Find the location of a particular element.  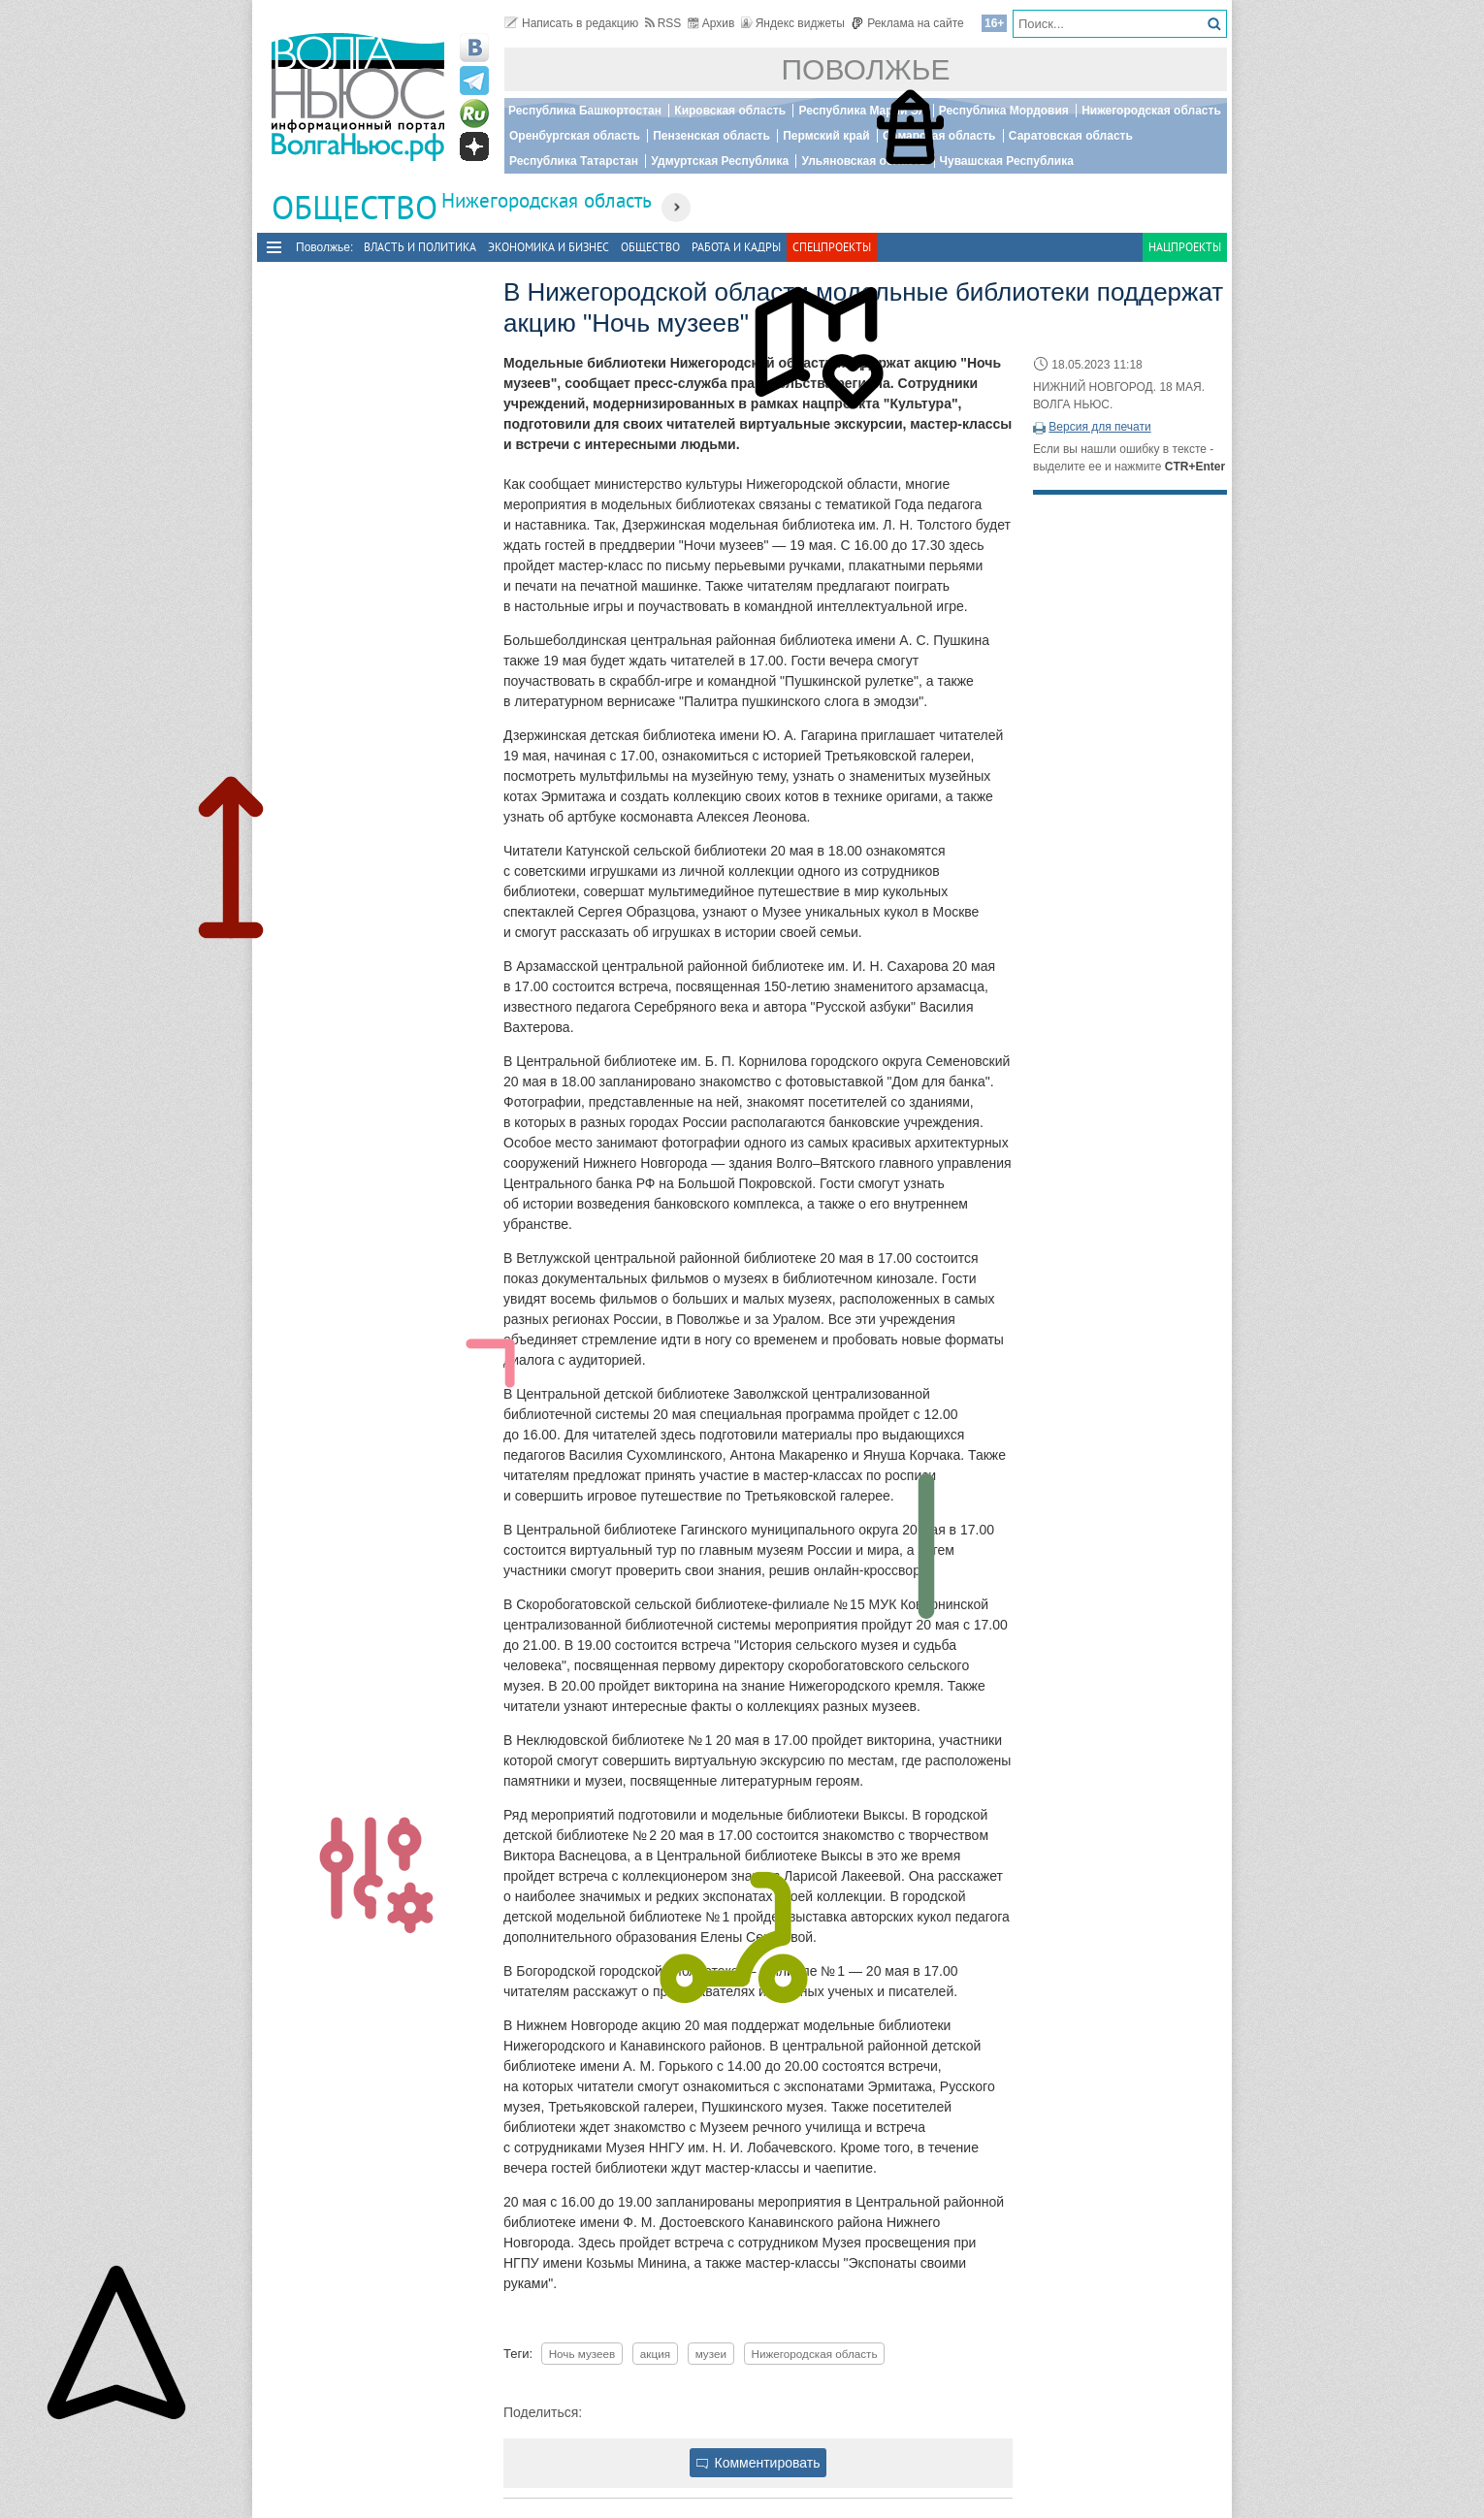

move item to top of list is located at coordinates (231, 857).